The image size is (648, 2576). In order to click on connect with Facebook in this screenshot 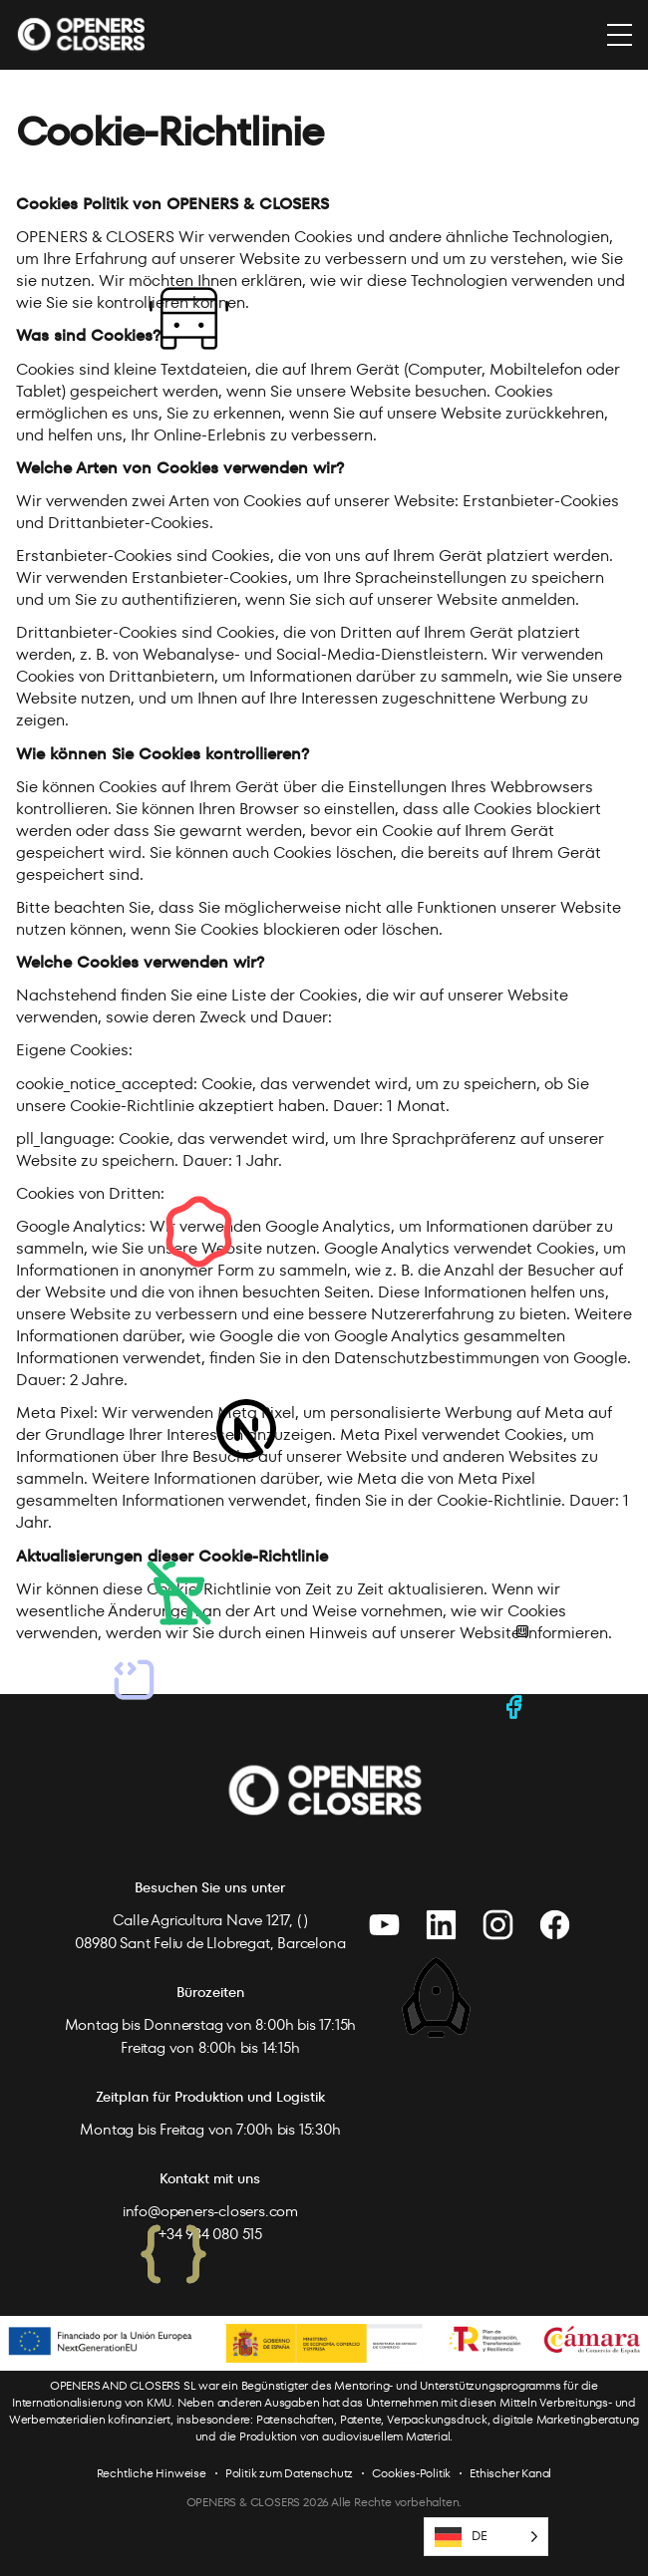, I will do `click(513, 1707)`.